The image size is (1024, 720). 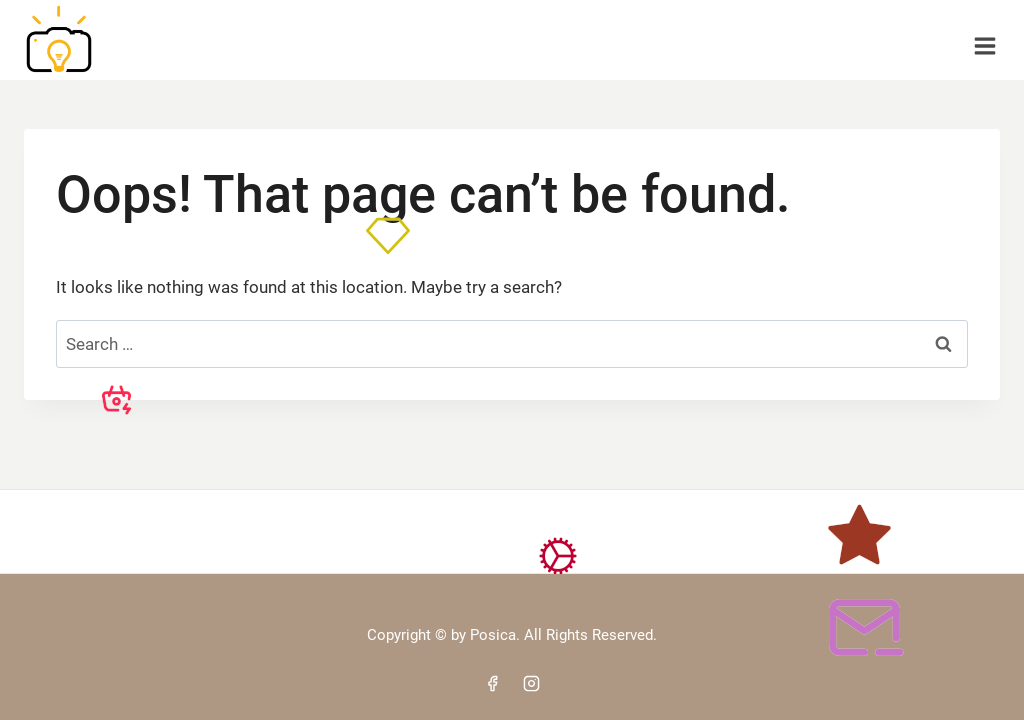 I want to click on indicates a favorited or starred item, so click(x=859, y=537).